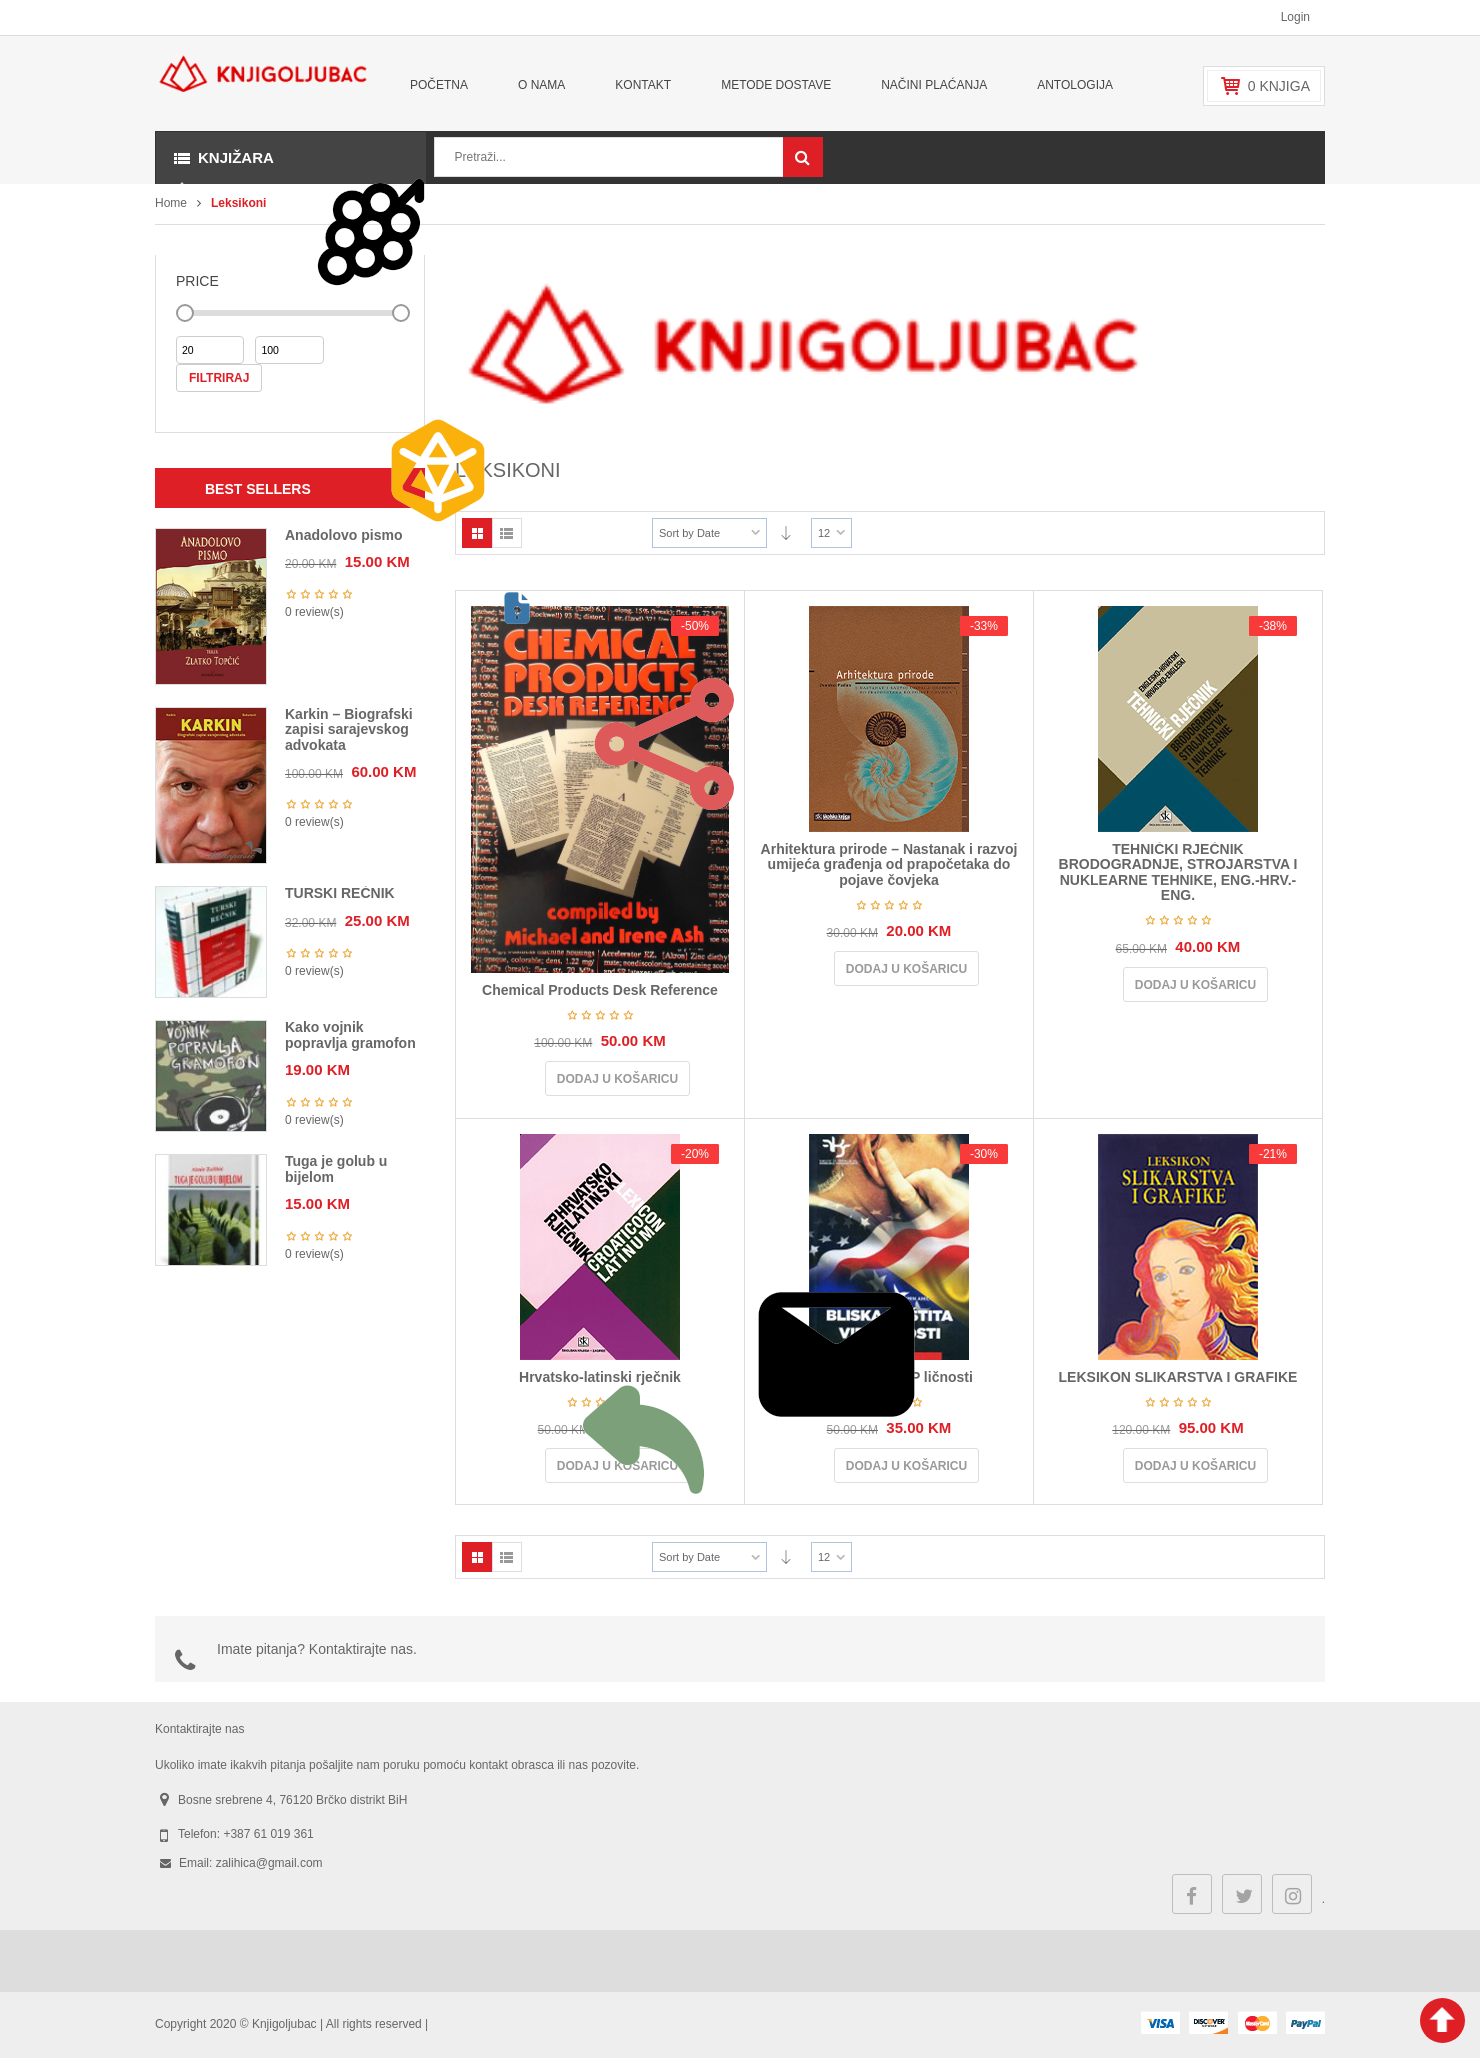 The image size is (1480, 2058). I want to click on open your email inbox, so click(836, 1354).